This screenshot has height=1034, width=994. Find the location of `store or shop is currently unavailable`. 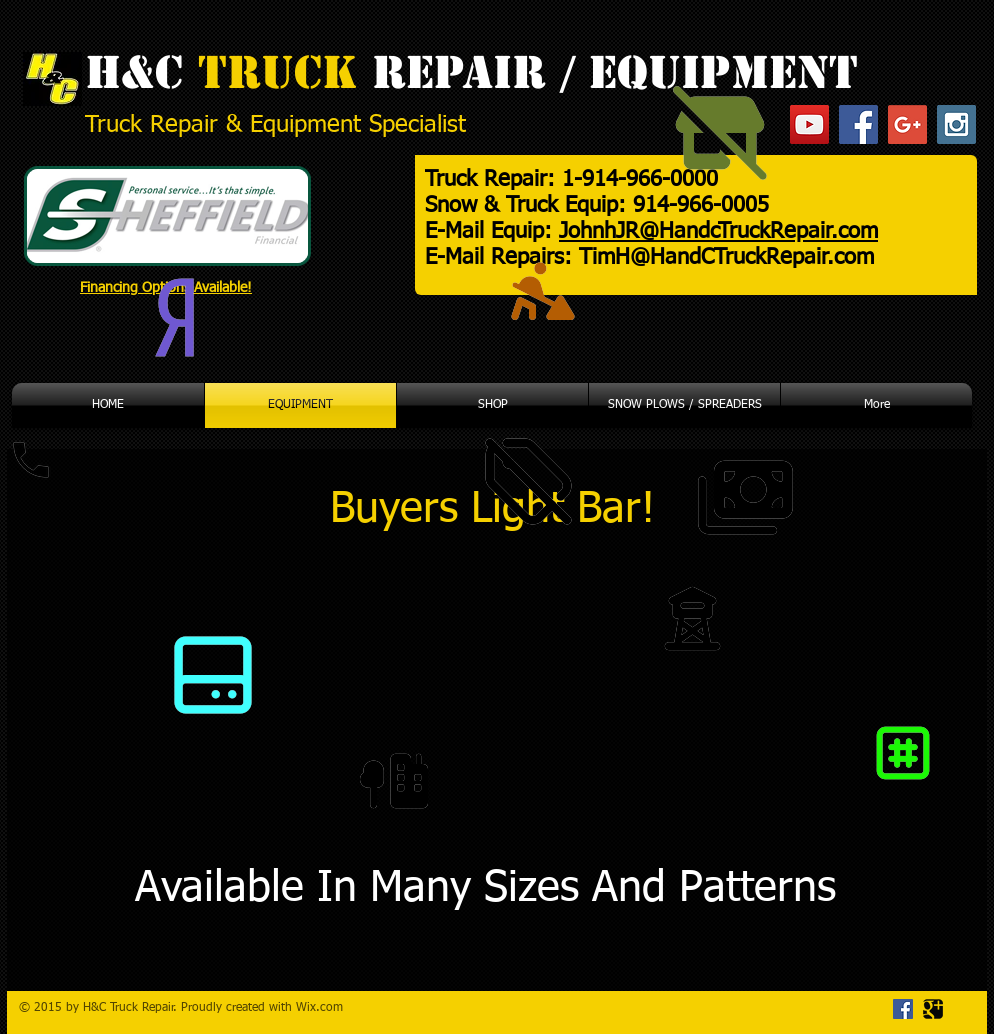

store or shop is currently unavailable is located at coordinates (720, 133).